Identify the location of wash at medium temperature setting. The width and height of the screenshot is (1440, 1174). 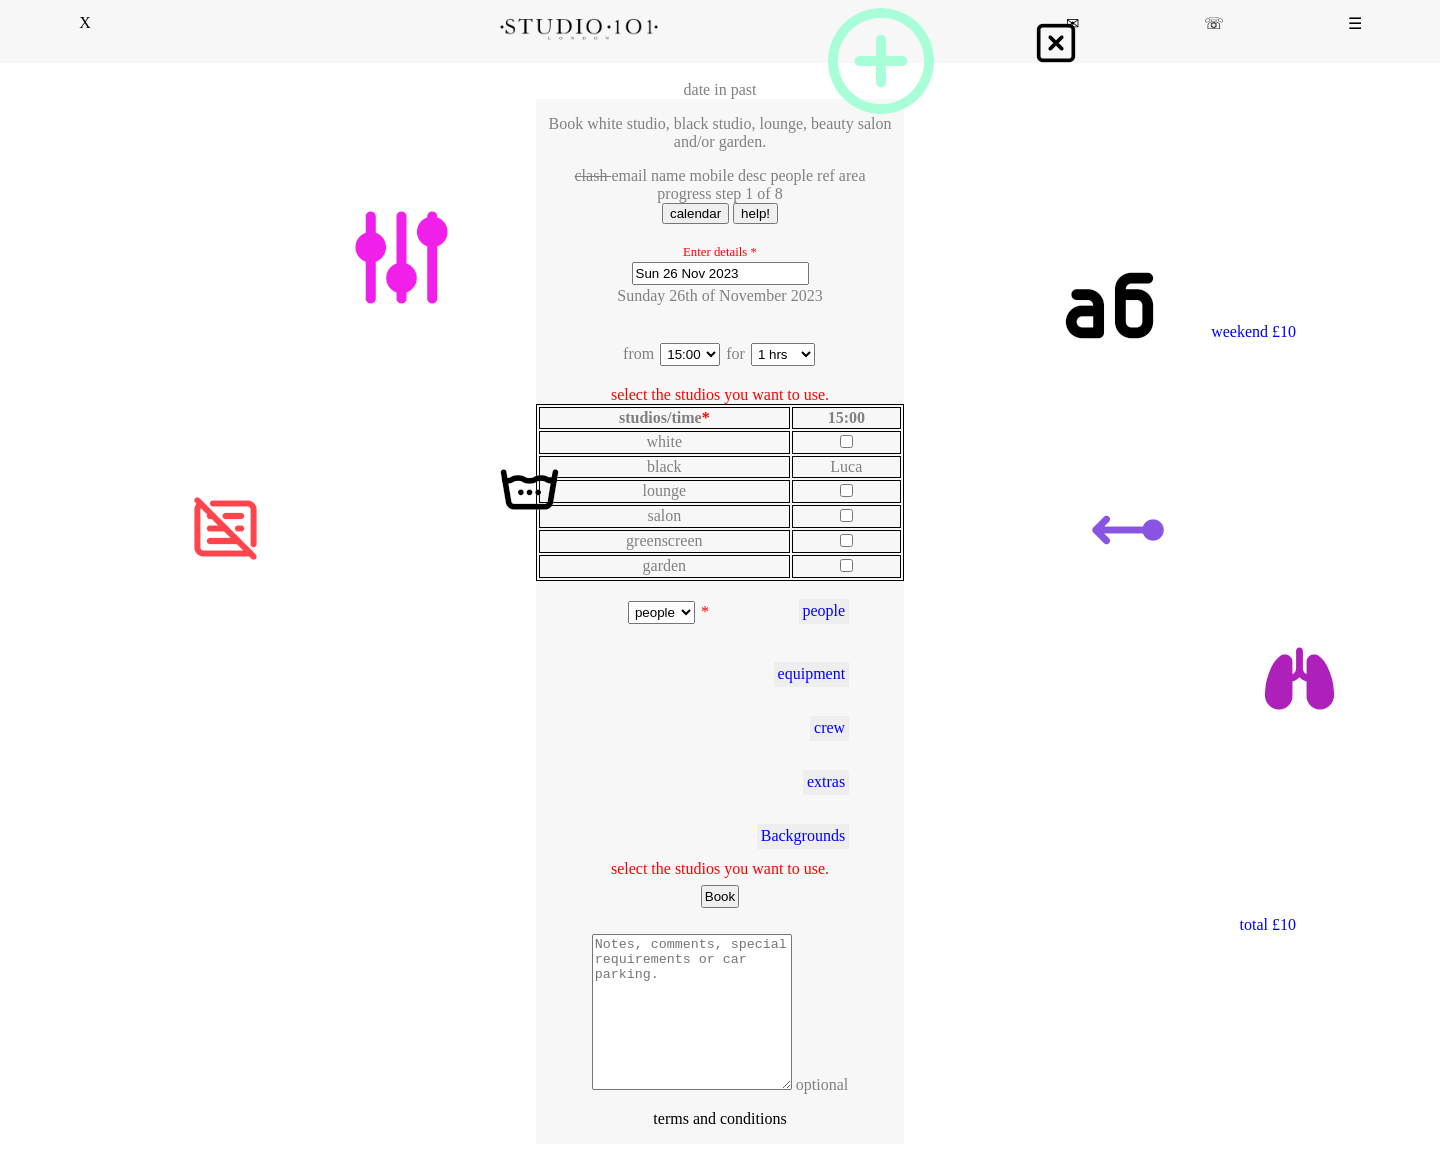
(529, 489).